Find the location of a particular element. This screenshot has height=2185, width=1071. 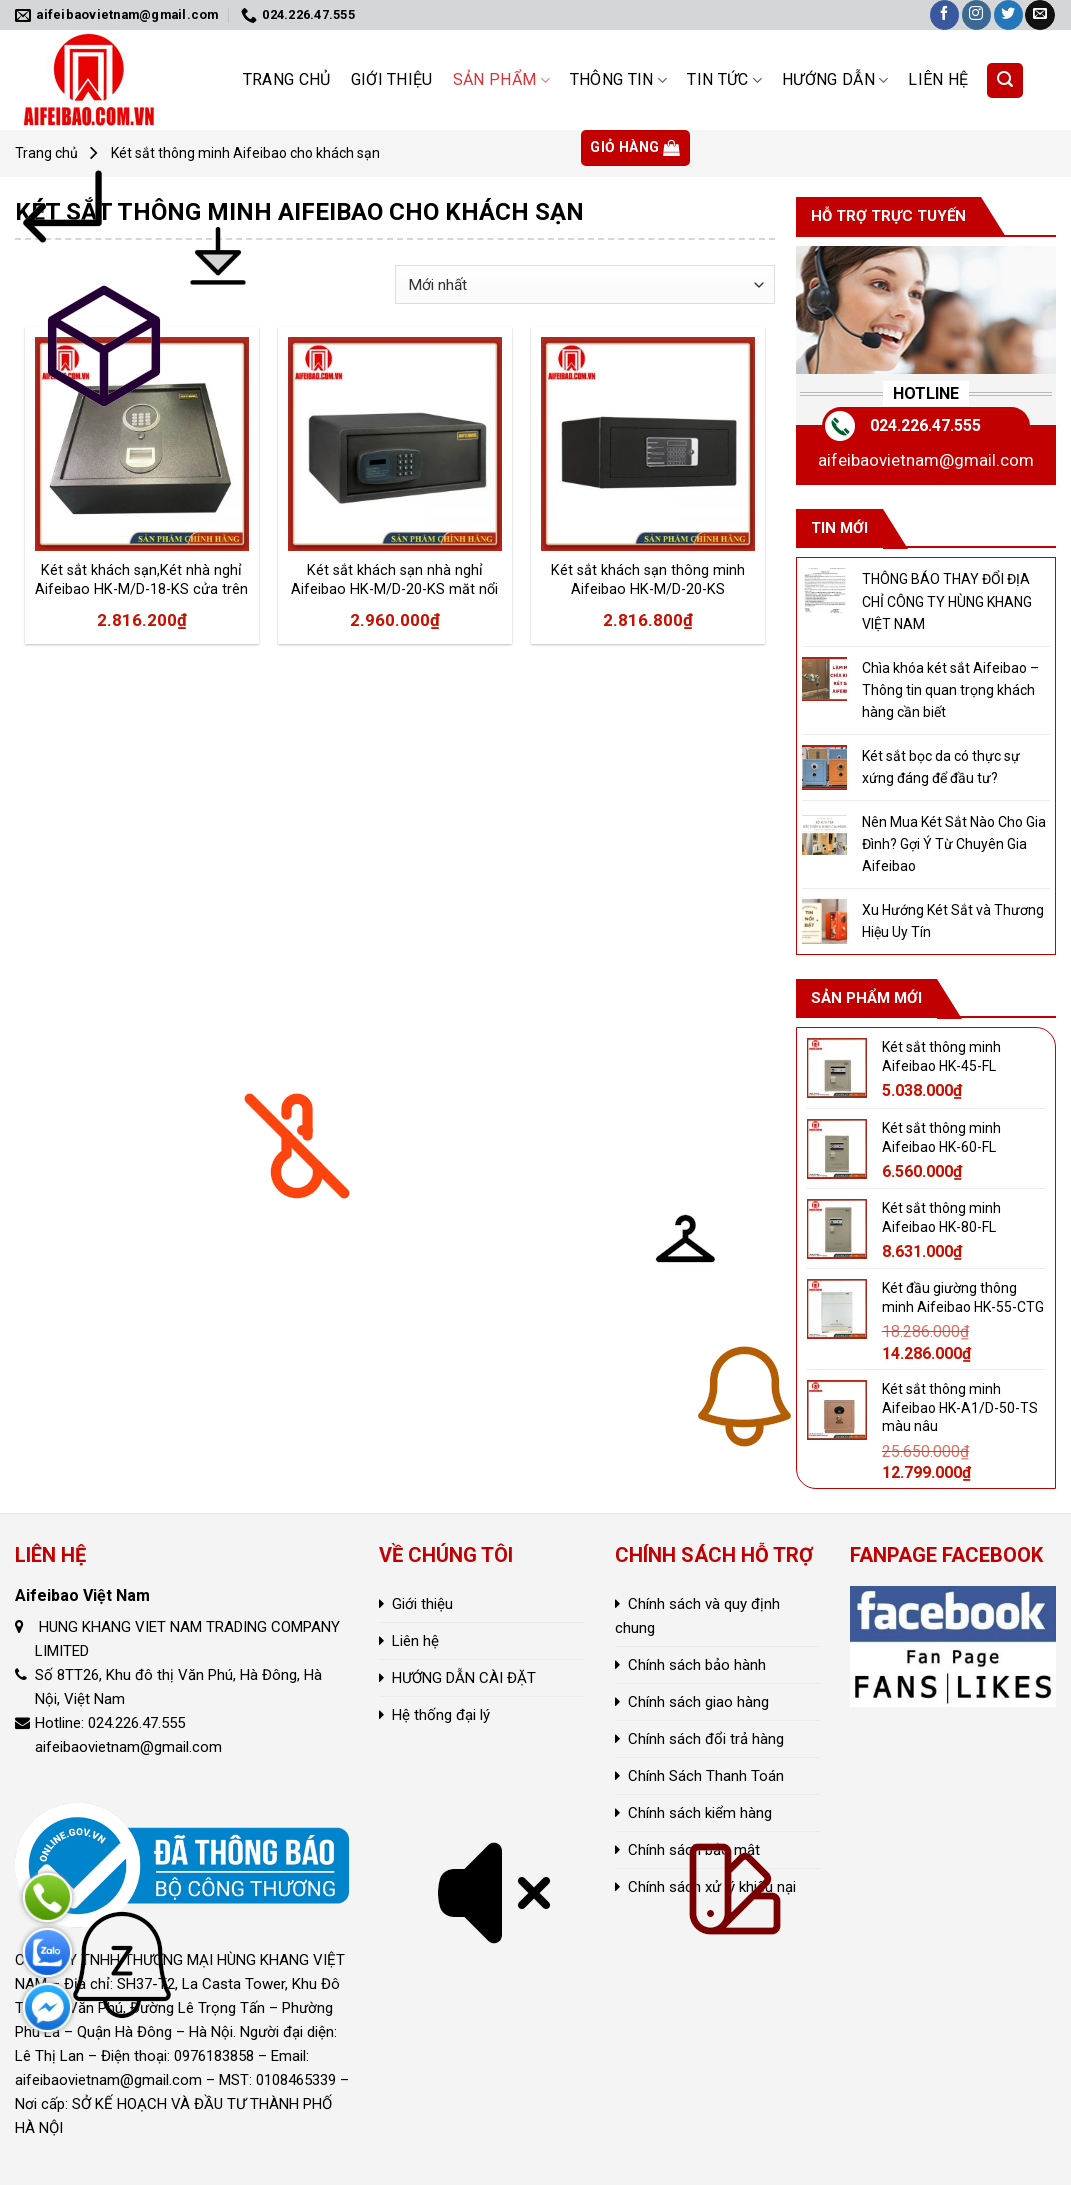

download file to device is located at coordinates (218, 257).